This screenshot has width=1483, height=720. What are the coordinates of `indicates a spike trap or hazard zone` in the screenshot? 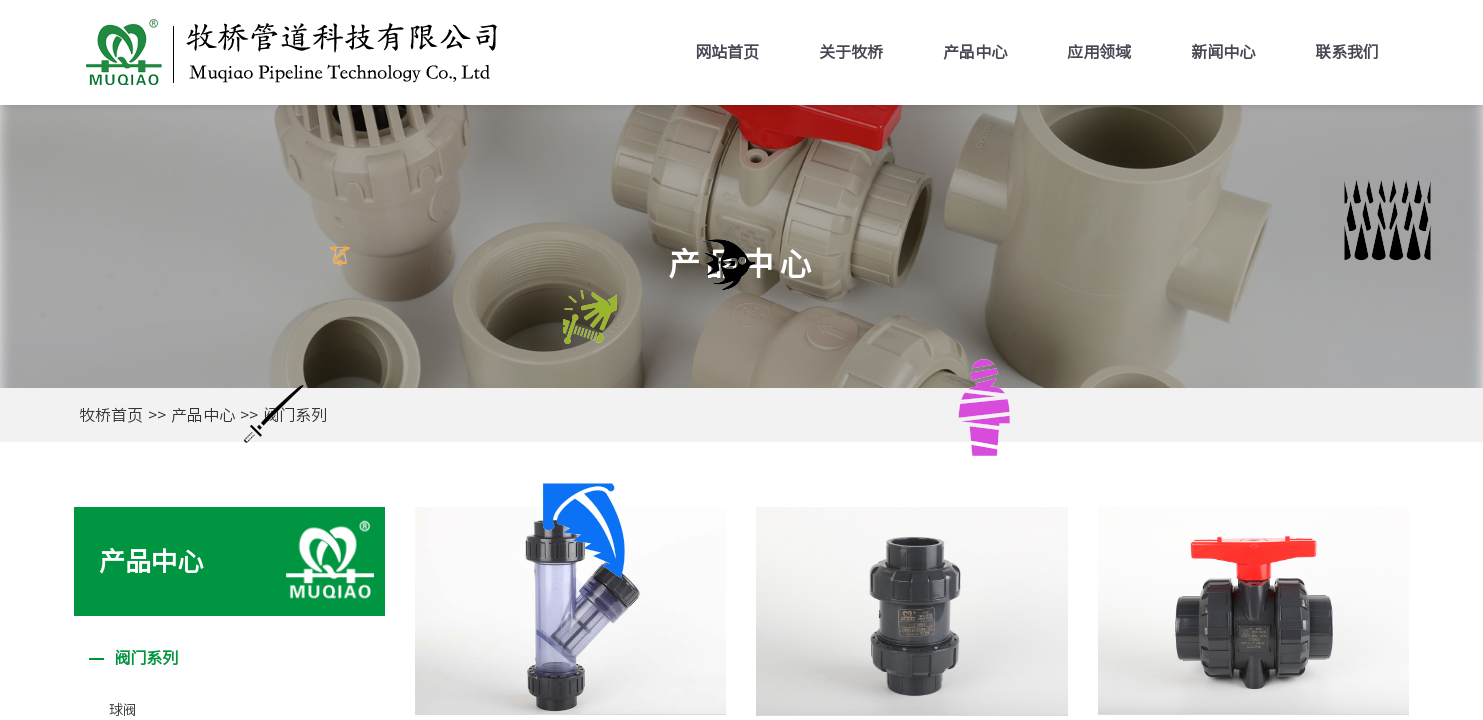 It's located at (1387, 217).